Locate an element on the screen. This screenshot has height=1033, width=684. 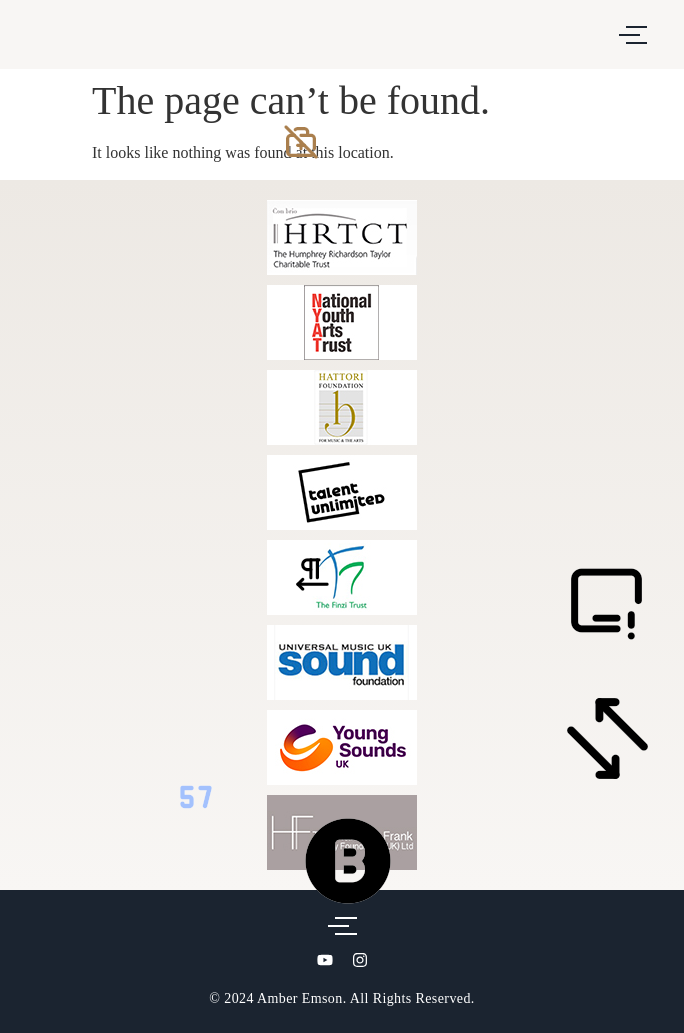
indicates item number 57 in a list or sequence is located at coordinates (196, 797).